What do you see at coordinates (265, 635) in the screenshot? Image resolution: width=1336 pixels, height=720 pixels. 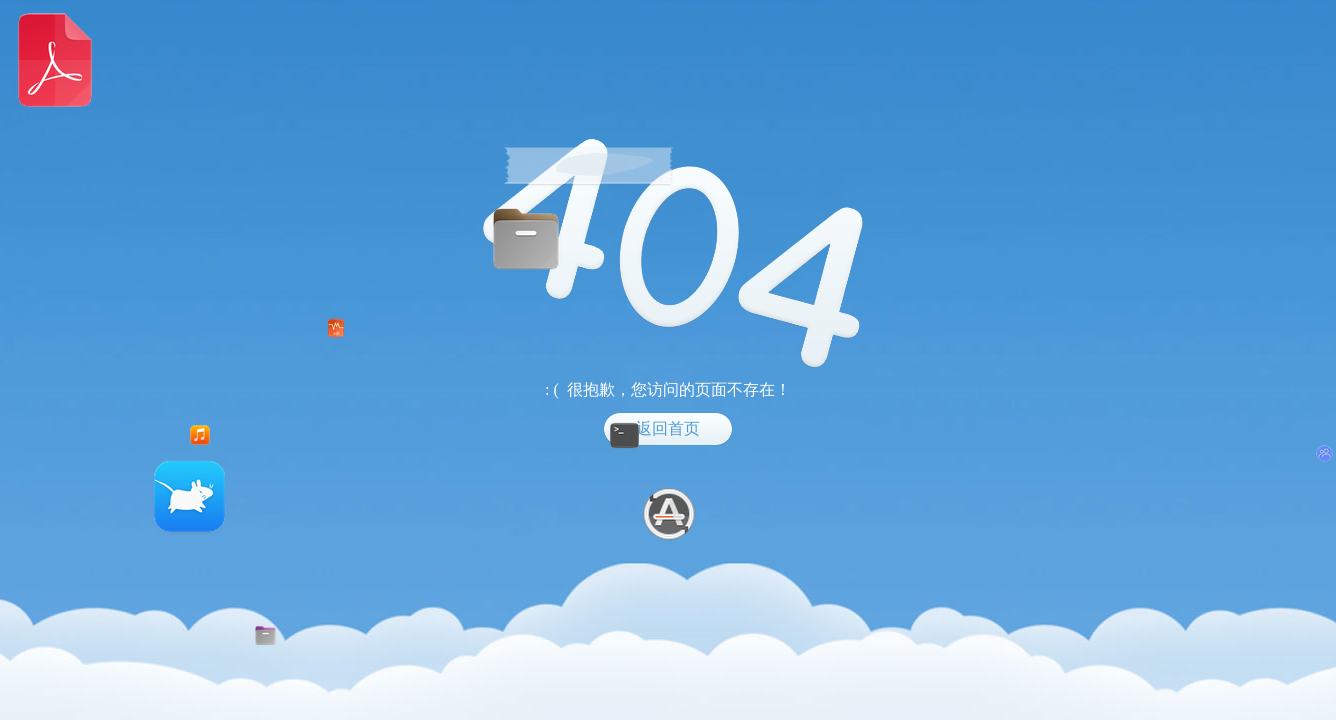 I see `open the file manager` at bounding box center [265, 635].